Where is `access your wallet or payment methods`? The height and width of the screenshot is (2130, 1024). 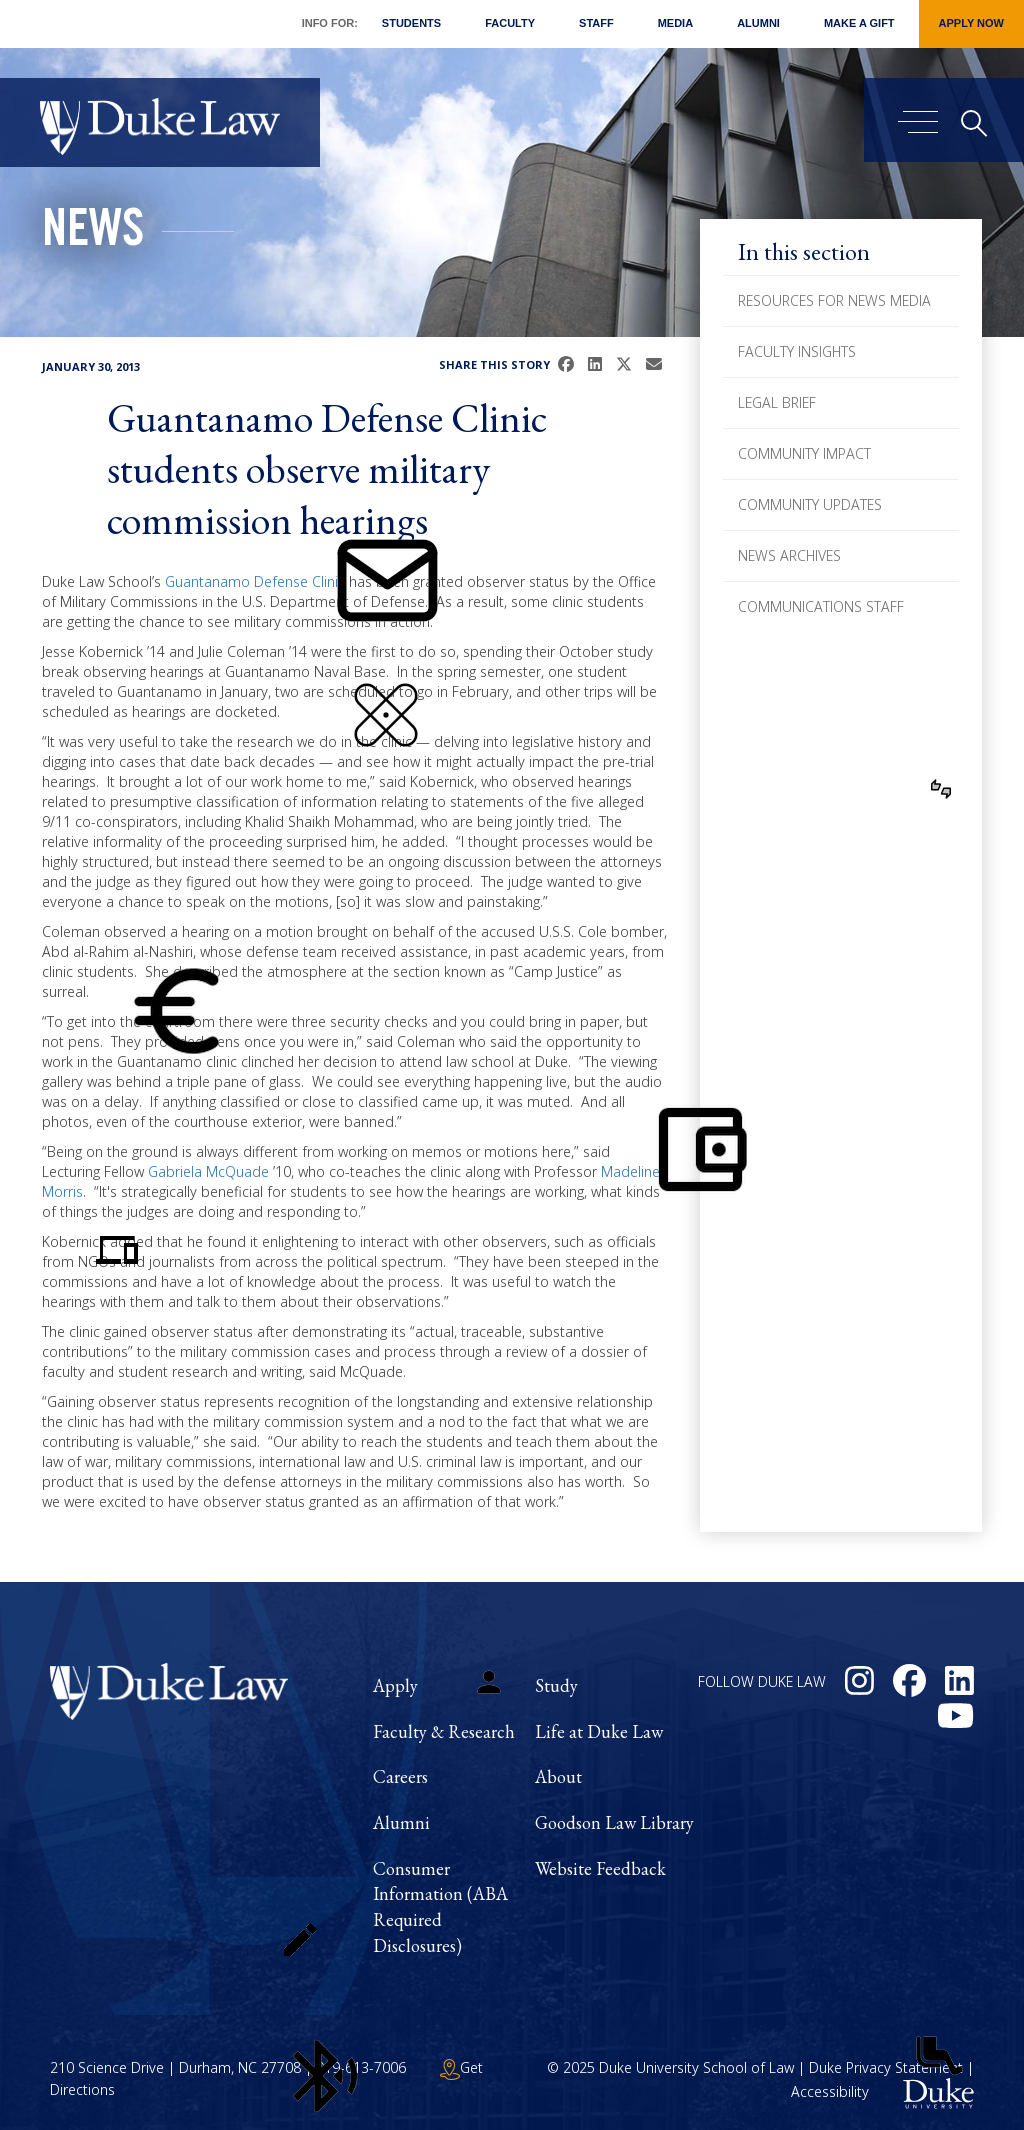
access your wallet or payment methods is located at coordinates (700, 1149).